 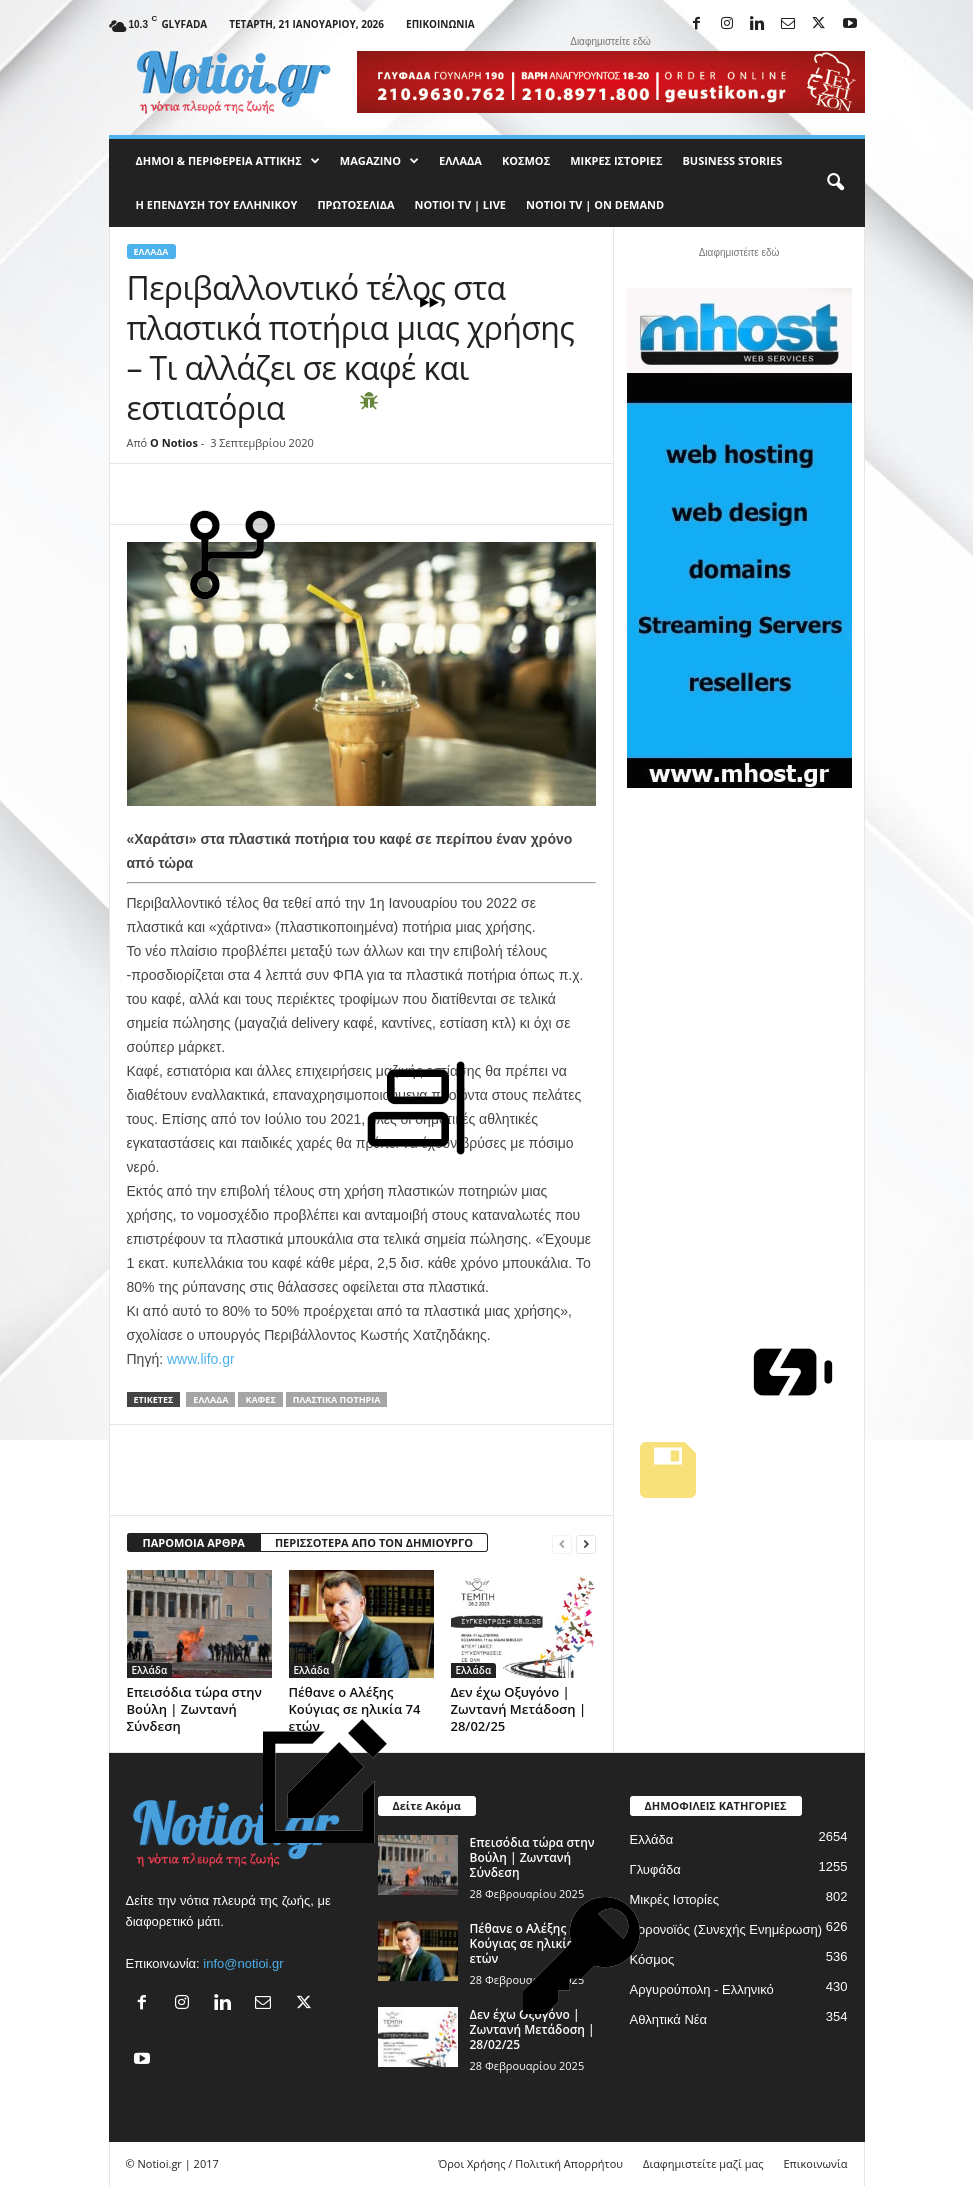 I want to click on skip to next track or media, so click(x=429, y=302).